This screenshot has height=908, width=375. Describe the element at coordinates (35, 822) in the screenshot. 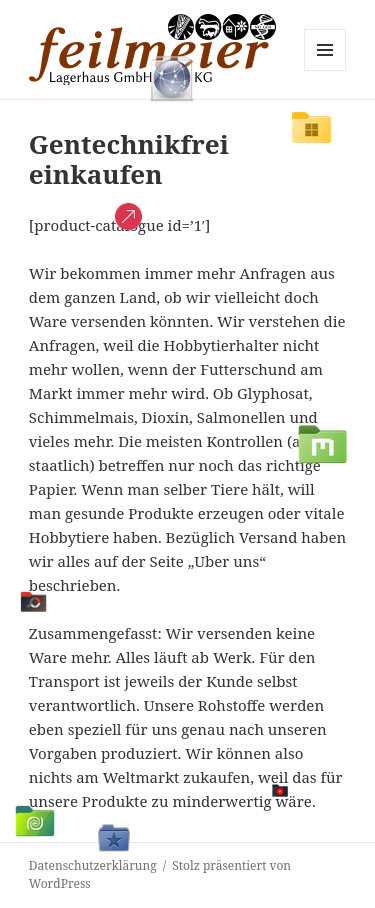

I see `open GameJolt files folder` at that location.